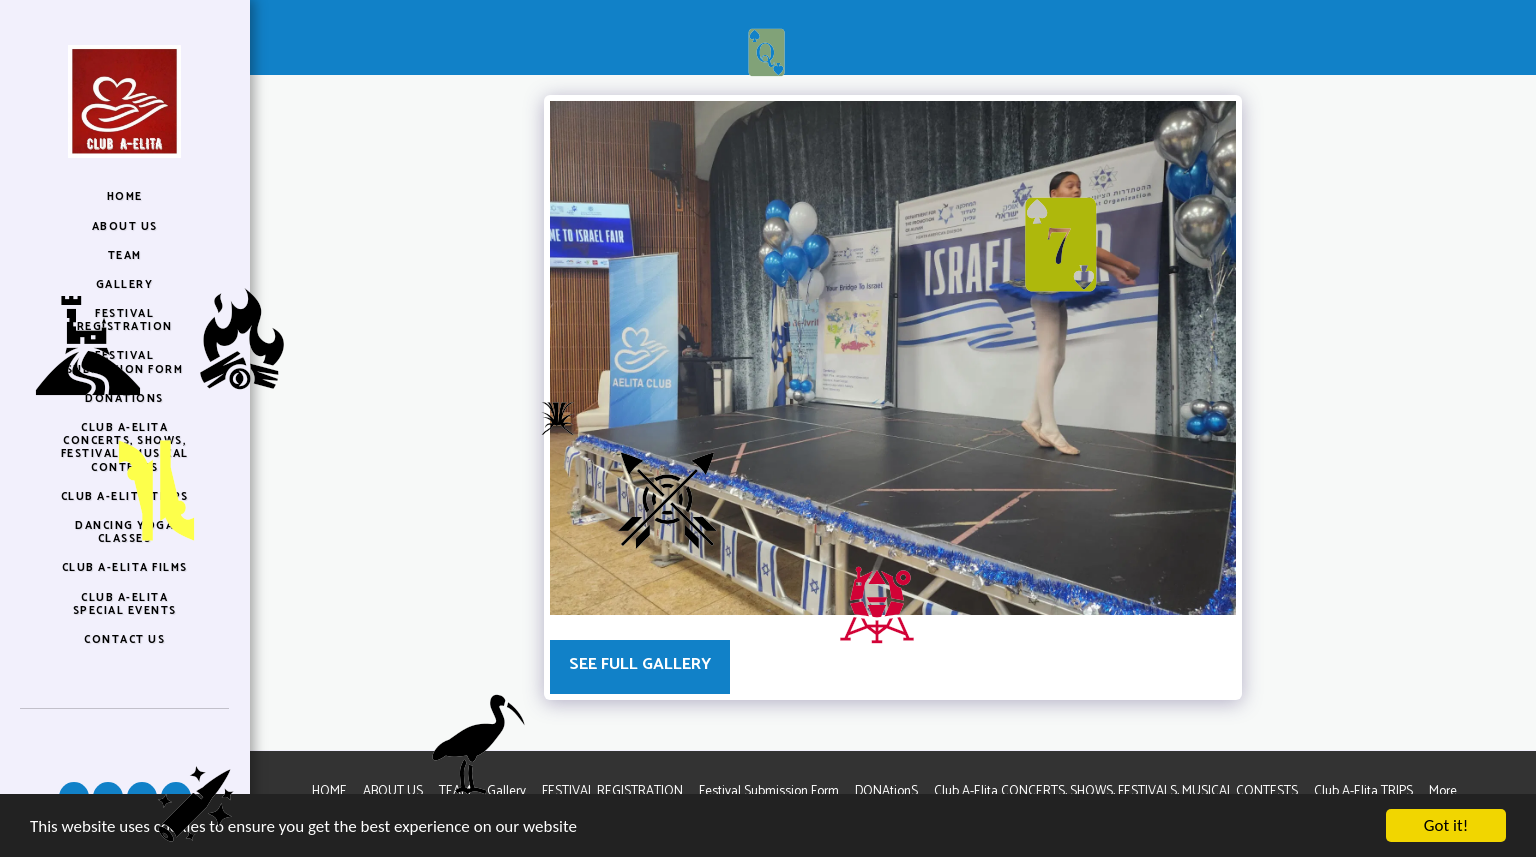 This screenshot has width=1536, height=857. What do you see at coordinates (239, 338) in the screenshot?
I see `access camping or outdoor activity features` at bounding box center [239, 338].